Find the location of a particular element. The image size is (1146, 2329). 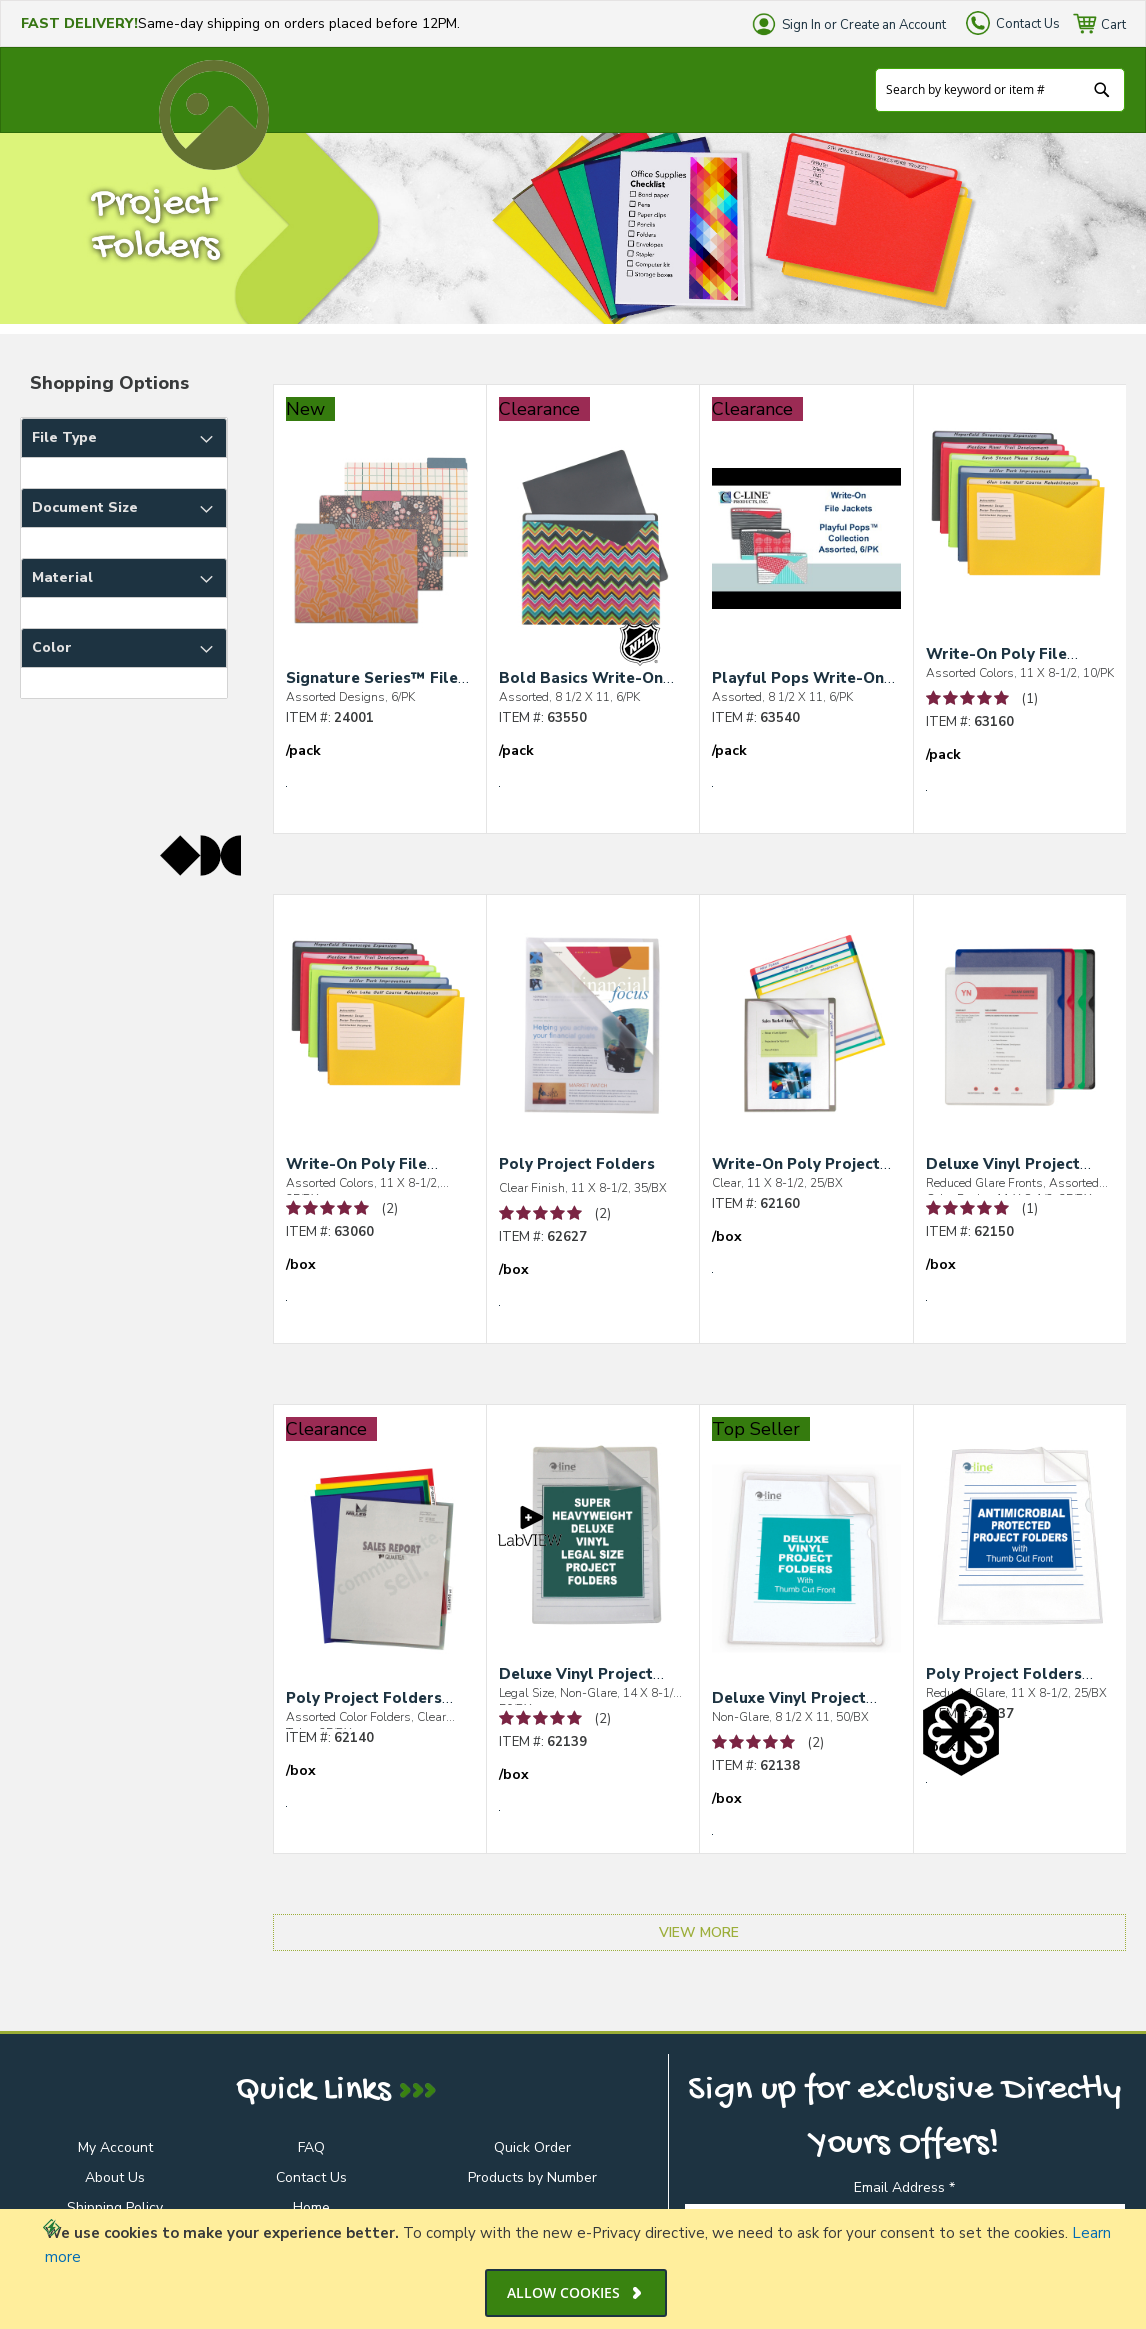

open LabVIEW application is located at coordinates (530, 1526).